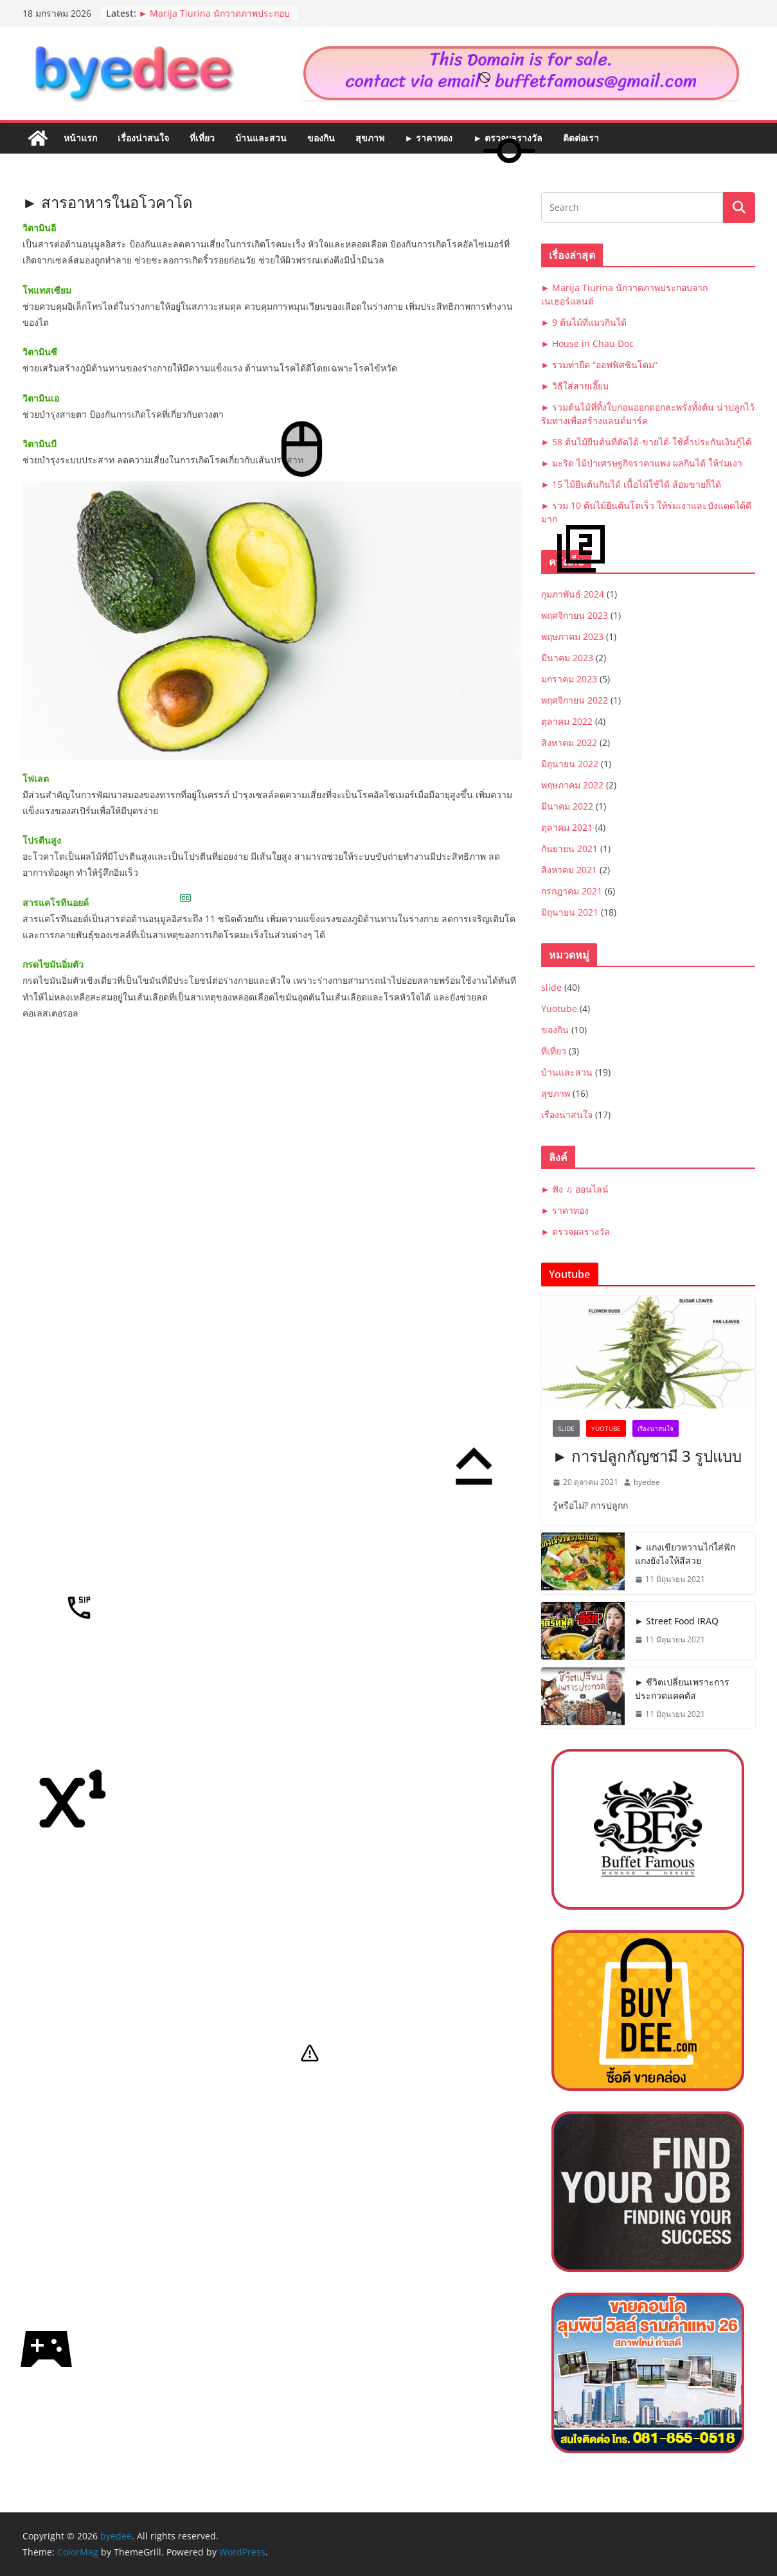 This screenshot has width=777, height=2576. Describe the element at coordinates (68, 1802) in the screenshot. I see `apply superscript formatting to selected text` at that location.